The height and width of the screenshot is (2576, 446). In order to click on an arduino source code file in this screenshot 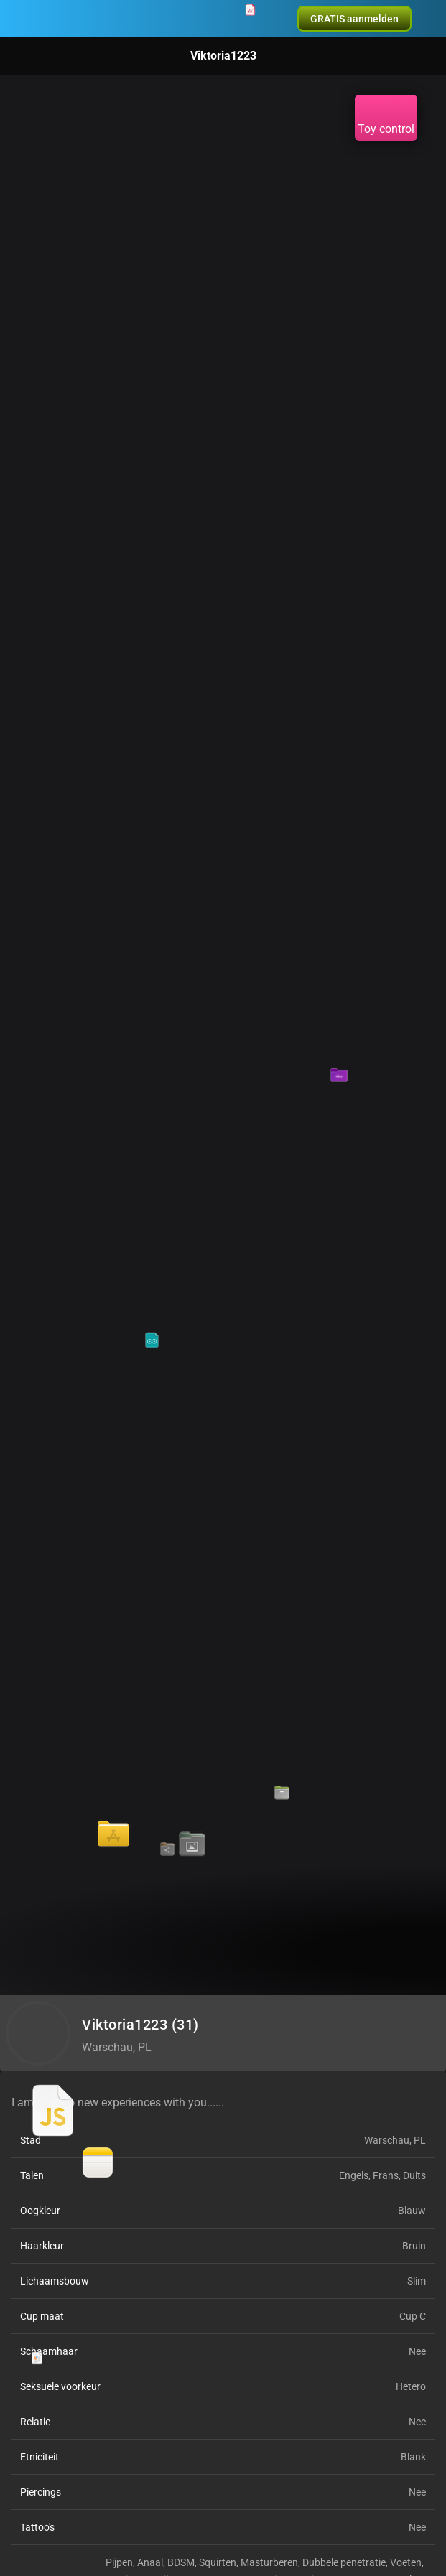, I will do `click(152, 1340)`.